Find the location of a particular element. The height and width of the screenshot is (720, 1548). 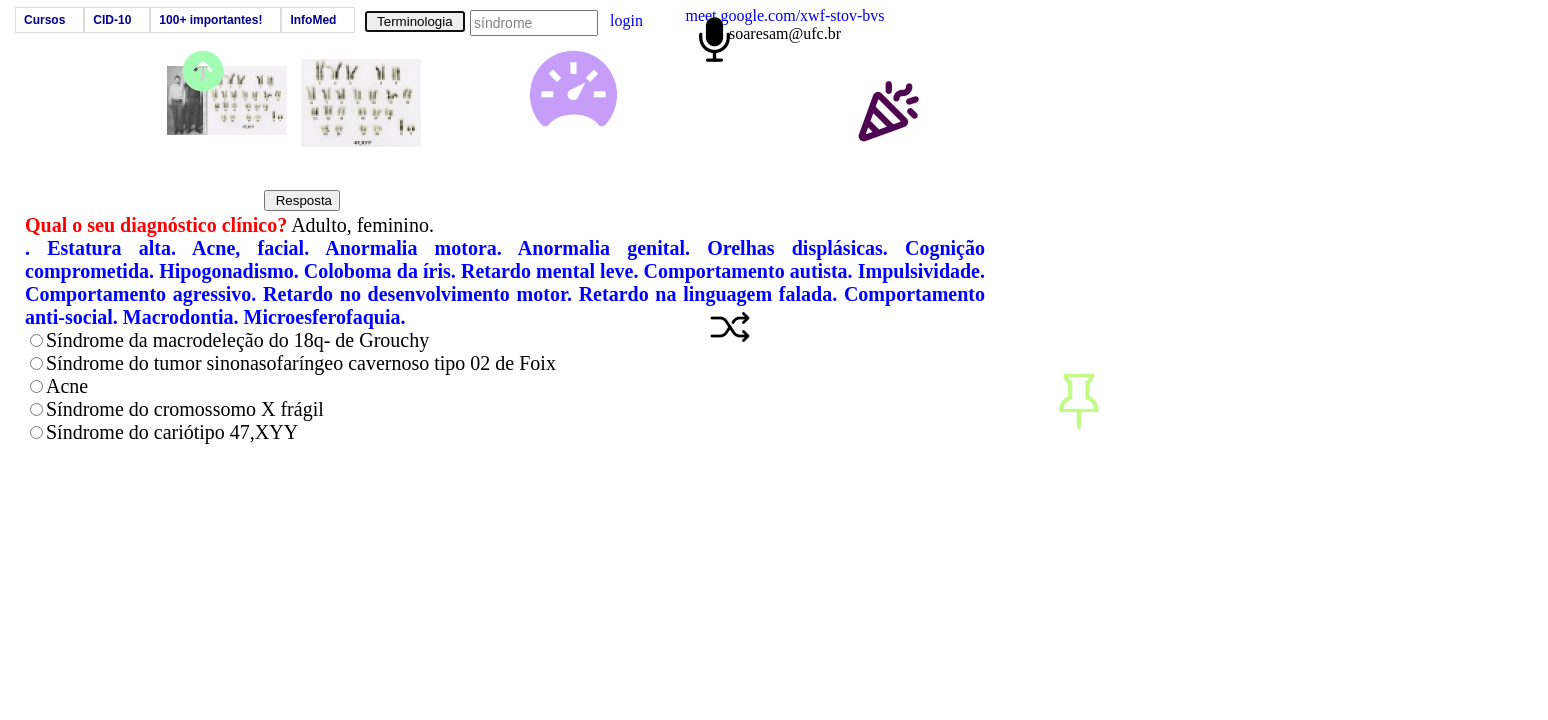

indicates a celebration or achievement is located at coordinates (885, 114).